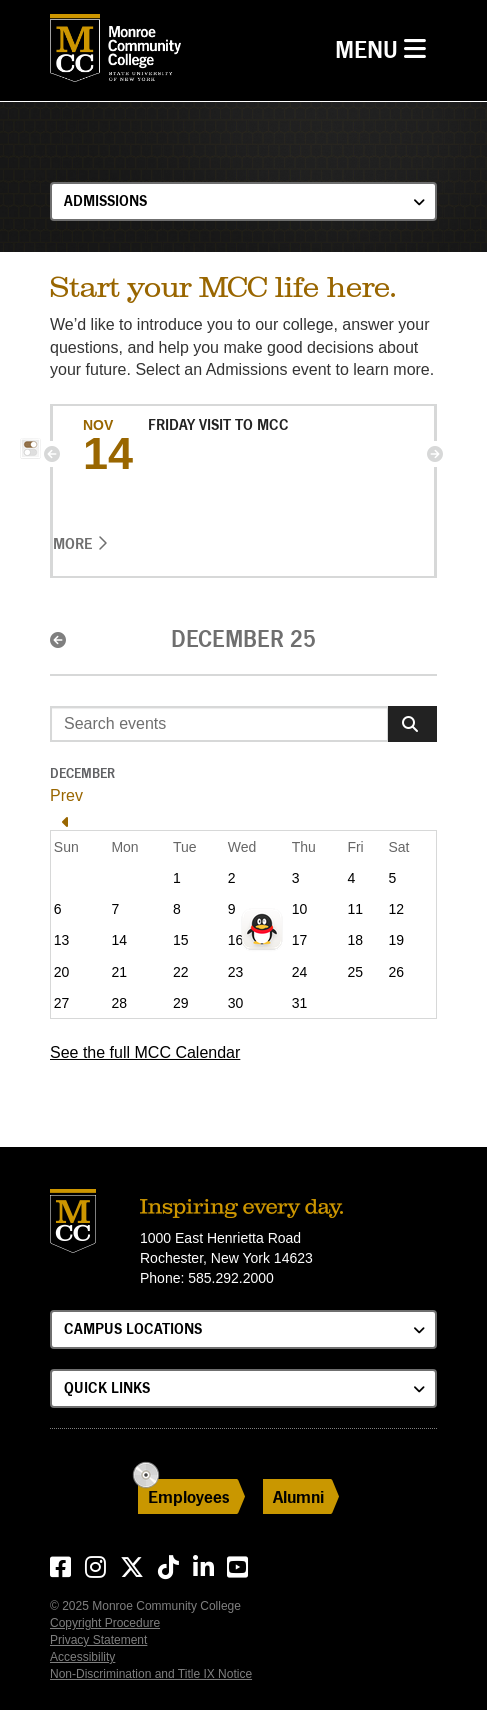 Image resolution: width=487 pixels, height=1710 pixels. I want to click on open system settings or preferences, so click(30, 448).